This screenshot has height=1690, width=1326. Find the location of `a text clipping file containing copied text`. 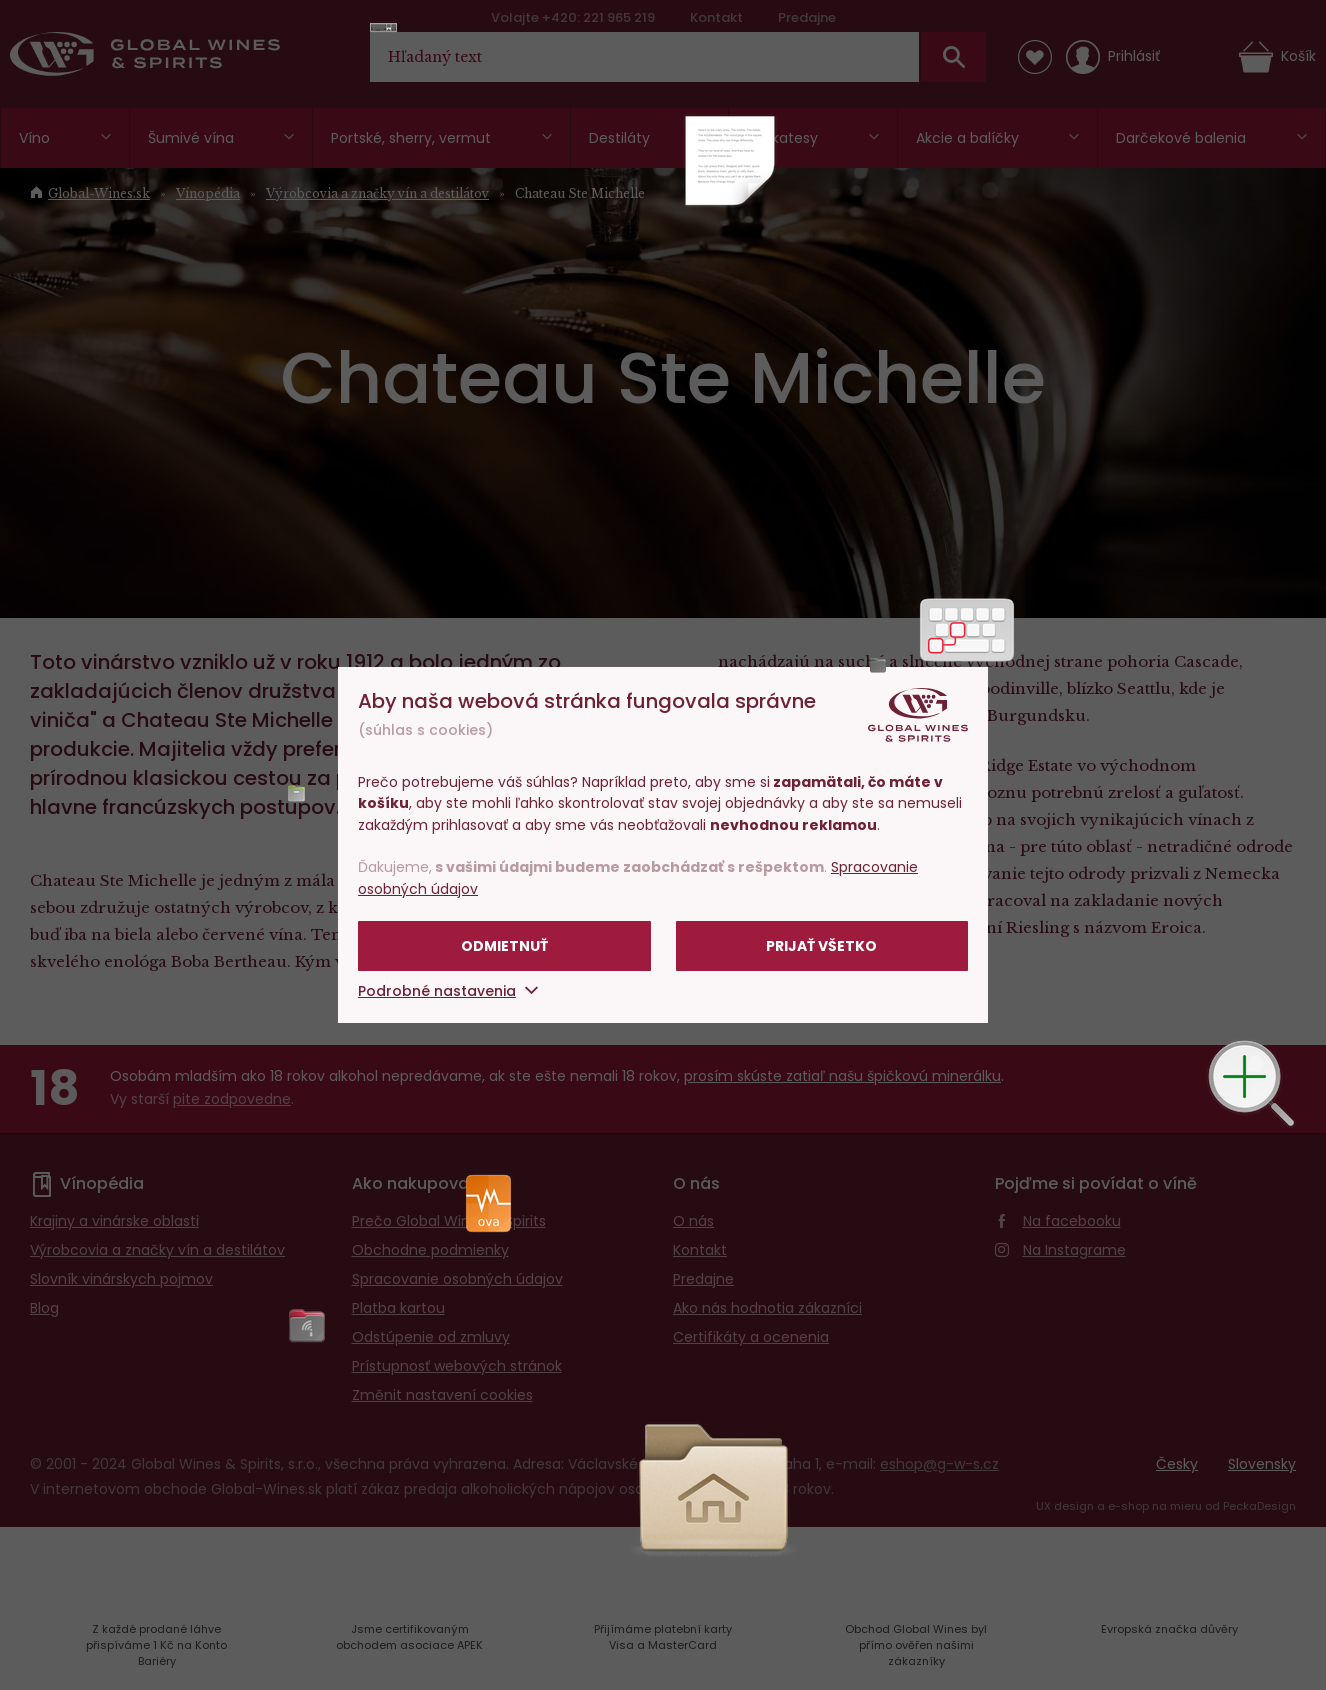

a text clipping file containing copied text is located at coordinates (730, 163).